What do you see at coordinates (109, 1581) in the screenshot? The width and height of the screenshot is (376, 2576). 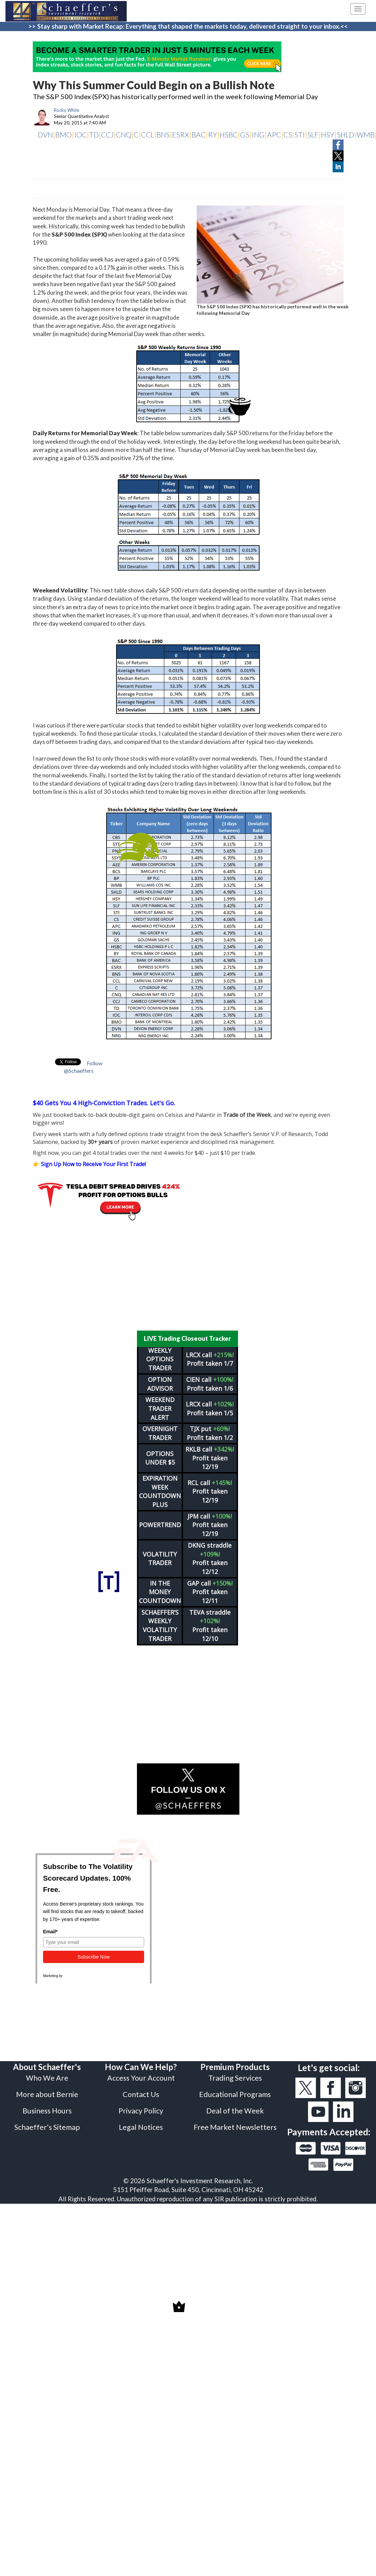 I see `TOML configuration file format logo` at bounding box center [109, 1581].